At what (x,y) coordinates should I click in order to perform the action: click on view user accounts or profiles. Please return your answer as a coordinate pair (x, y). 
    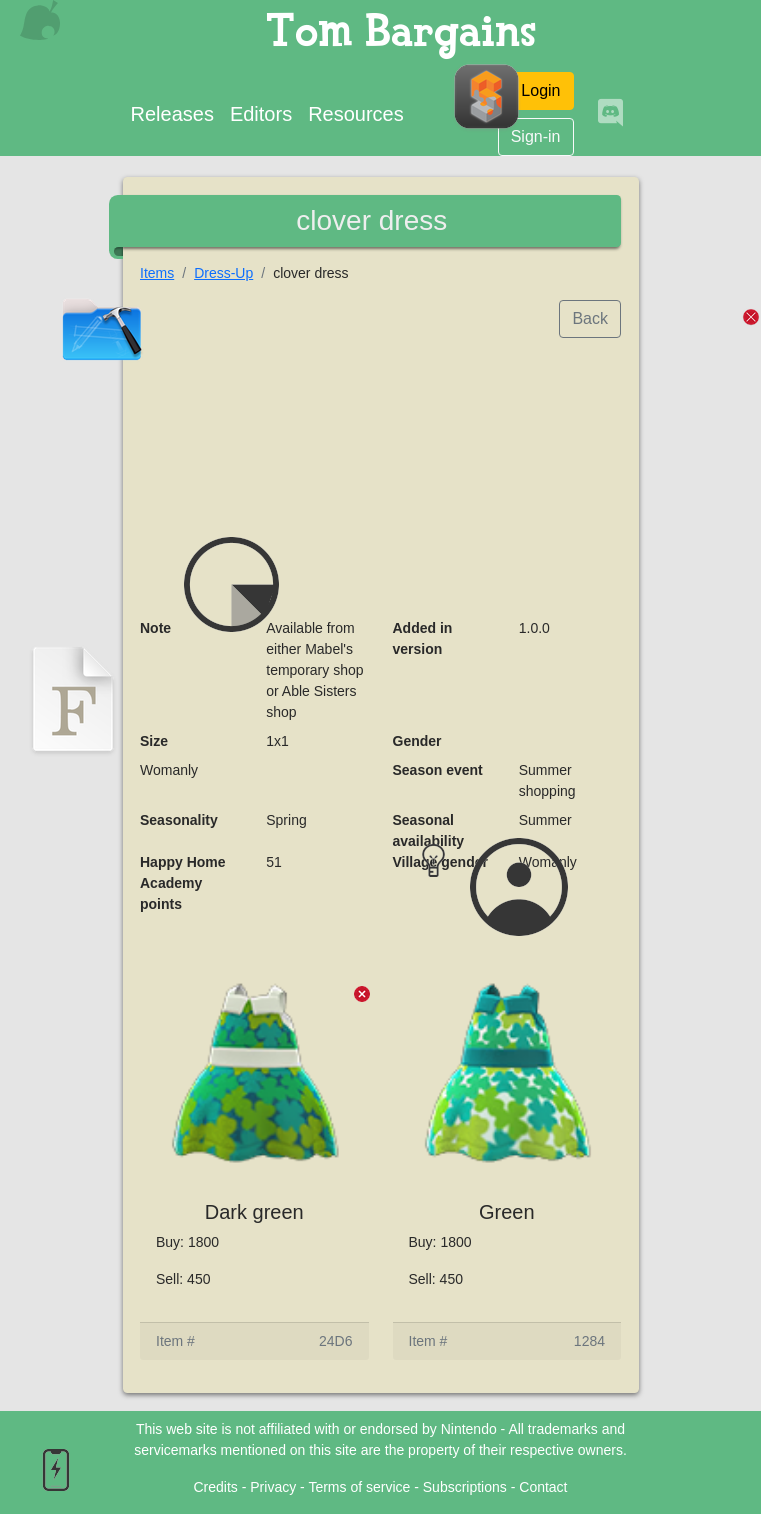
    Looking at the image, I should click on (519, 887).